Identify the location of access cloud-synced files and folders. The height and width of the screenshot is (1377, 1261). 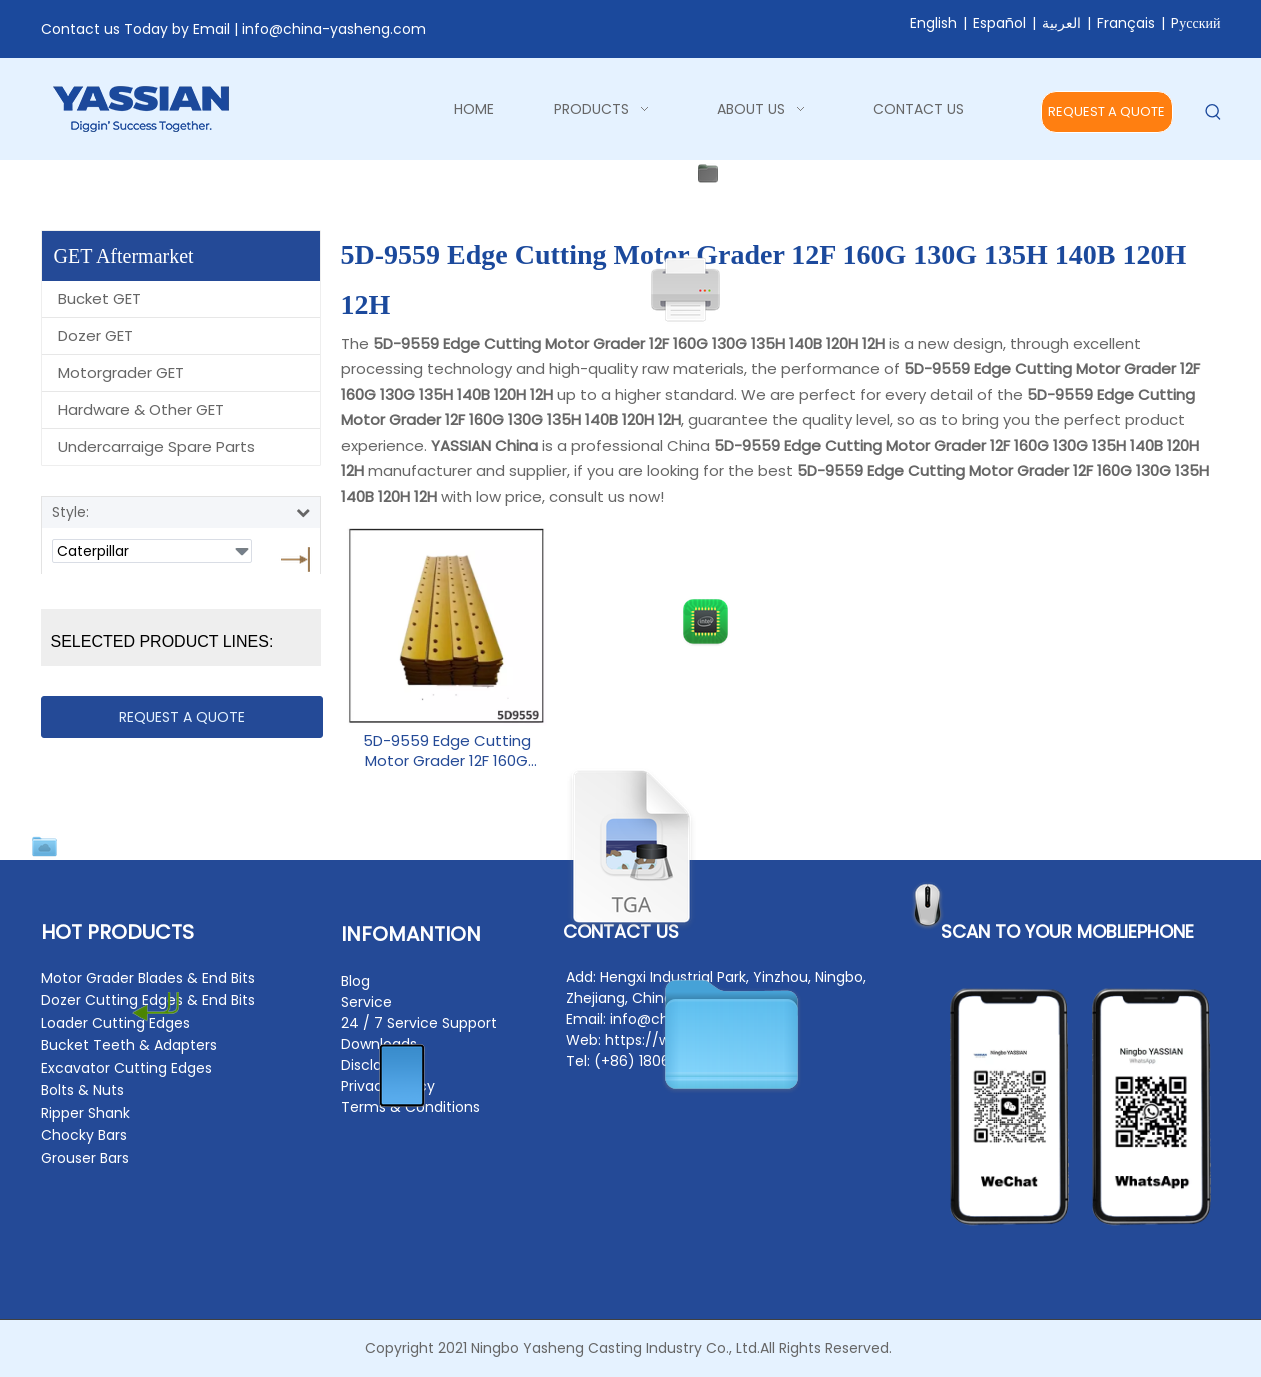
(44, 846).